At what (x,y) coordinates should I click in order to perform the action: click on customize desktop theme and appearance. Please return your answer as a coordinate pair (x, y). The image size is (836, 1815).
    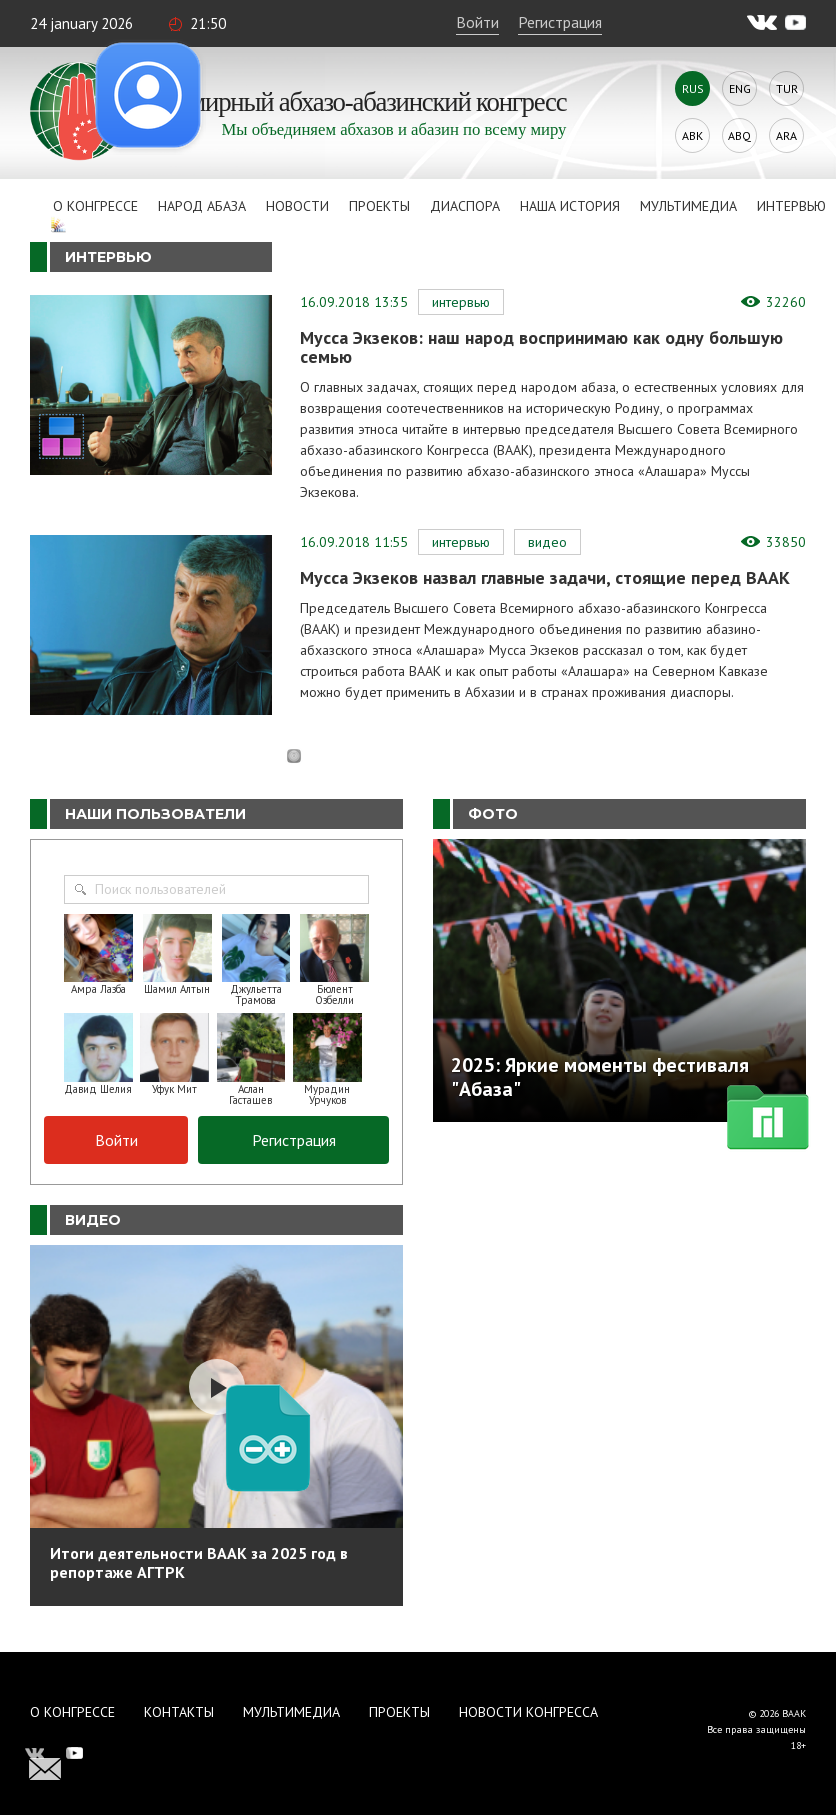
    Looking at the image, I should click on (58, 224).